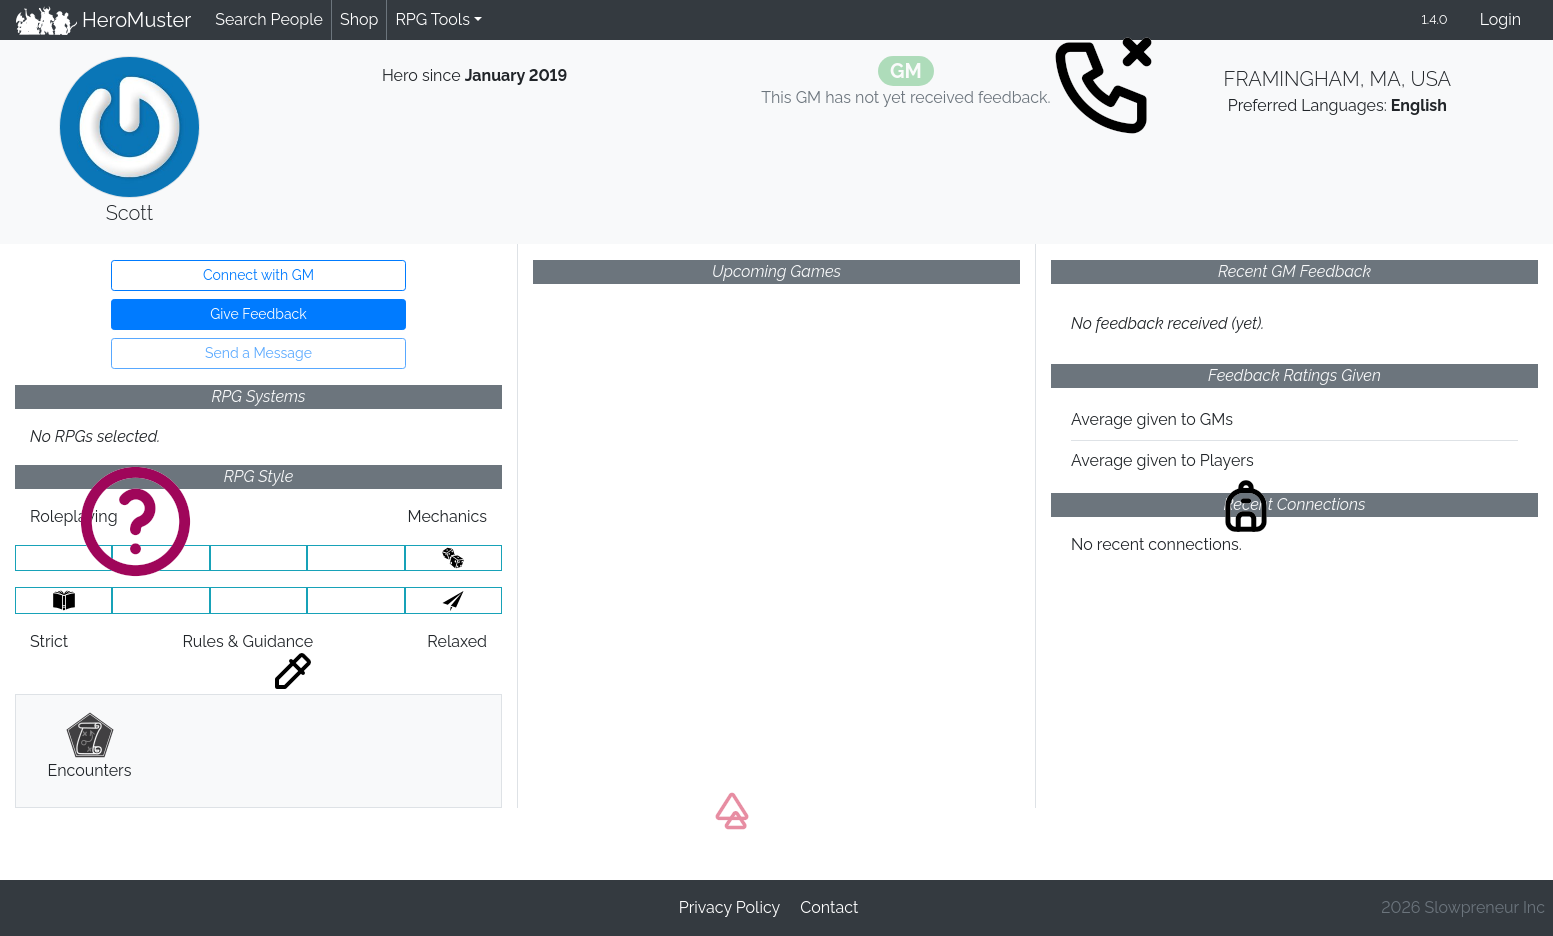 Image resolution: width=1553 pixels, height=936 pixels. What do you see at coordinates (293, 671) in the screenshot?
I see `select a color from the canvas` at bounding box center [293, 671].